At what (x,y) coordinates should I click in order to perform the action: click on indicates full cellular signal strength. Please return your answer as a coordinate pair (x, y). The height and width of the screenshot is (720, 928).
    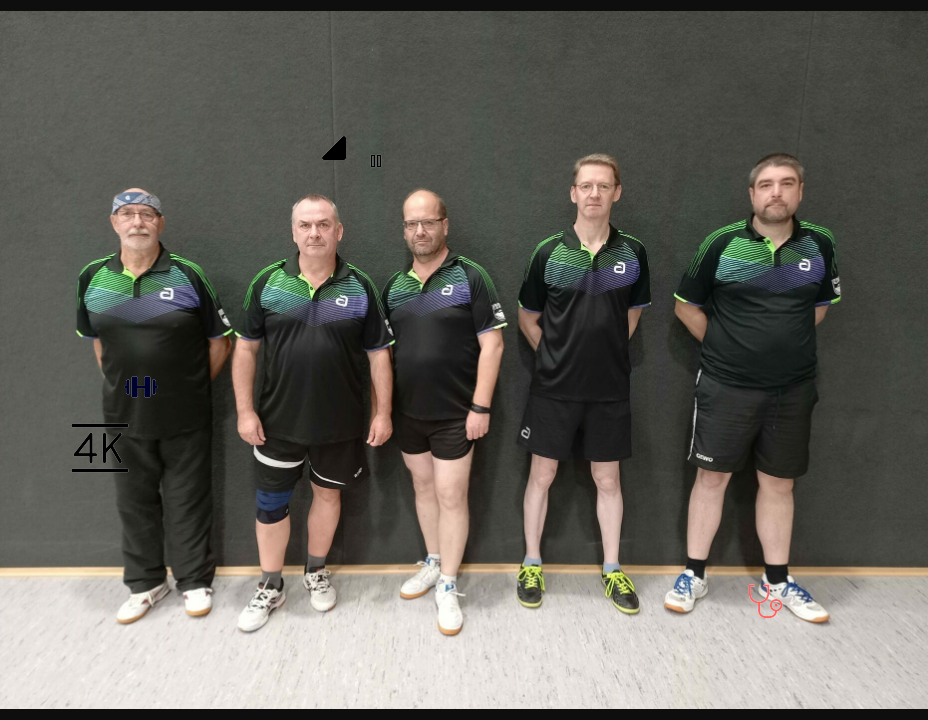
    Looking at the image, I should click on (336, 149).